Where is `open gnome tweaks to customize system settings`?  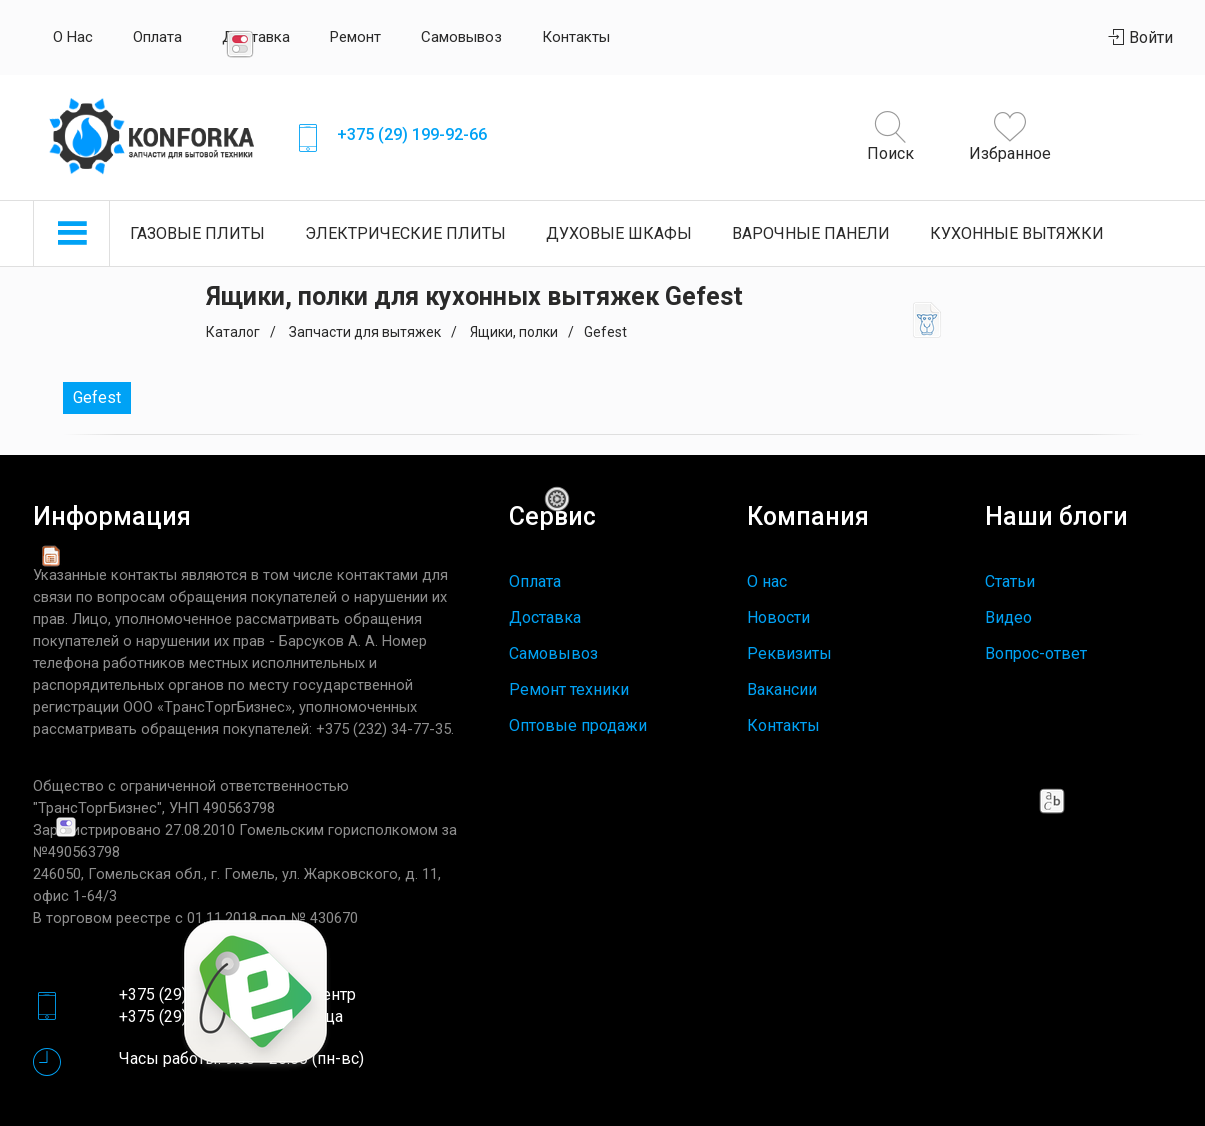
open gnome tweaks to customize system settings is located at coordinates (66, 827).